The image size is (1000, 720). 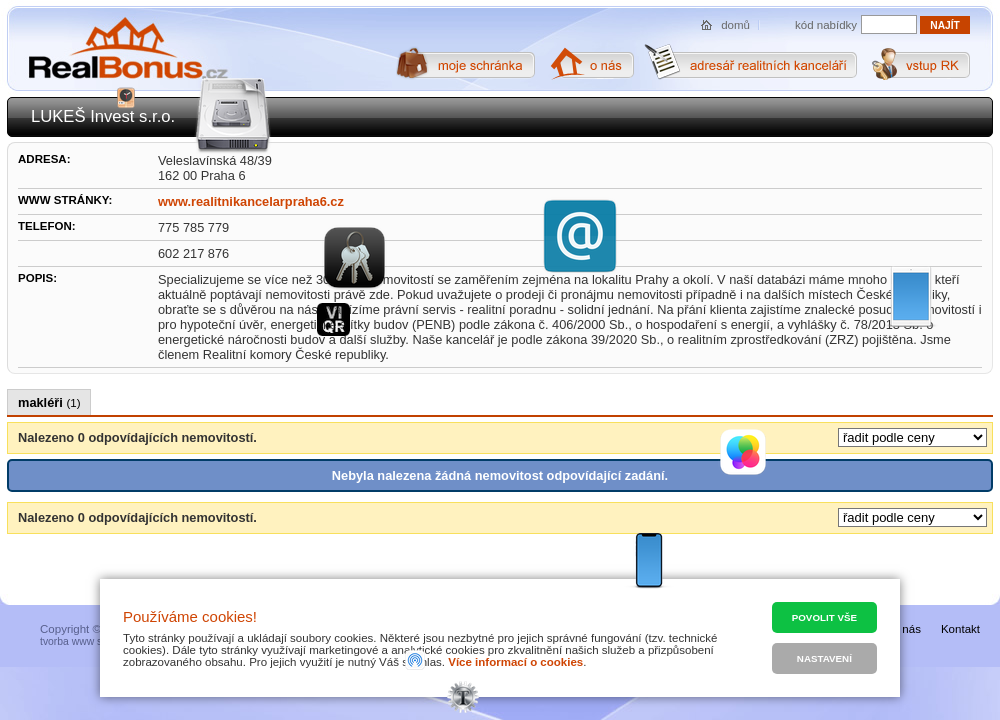 What do you see at coordinates (126, 98) in the screenshot?
I see `indicates package manager is waiting or queued` at bounding box center [126, 98].